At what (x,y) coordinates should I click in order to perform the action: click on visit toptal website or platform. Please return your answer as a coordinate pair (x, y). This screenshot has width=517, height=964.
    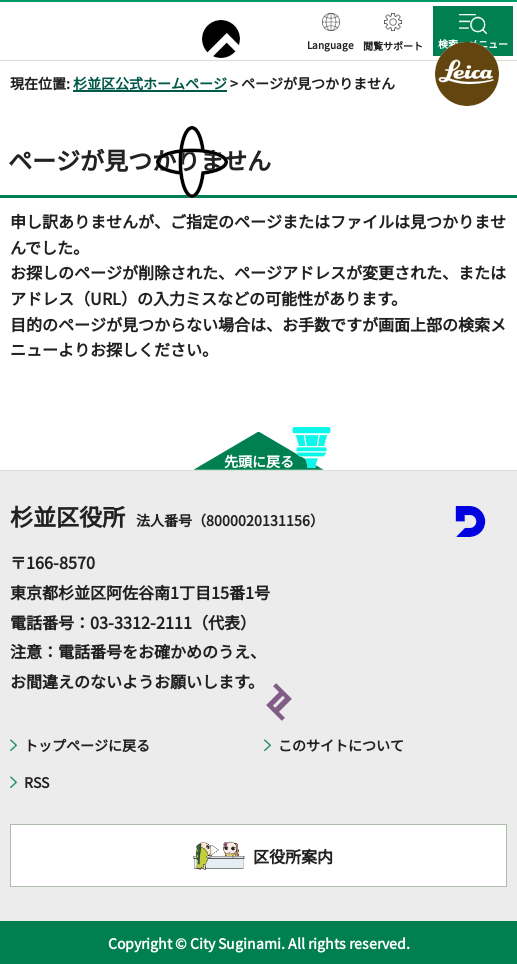
    Looking at the image, I should click on (279, 702).